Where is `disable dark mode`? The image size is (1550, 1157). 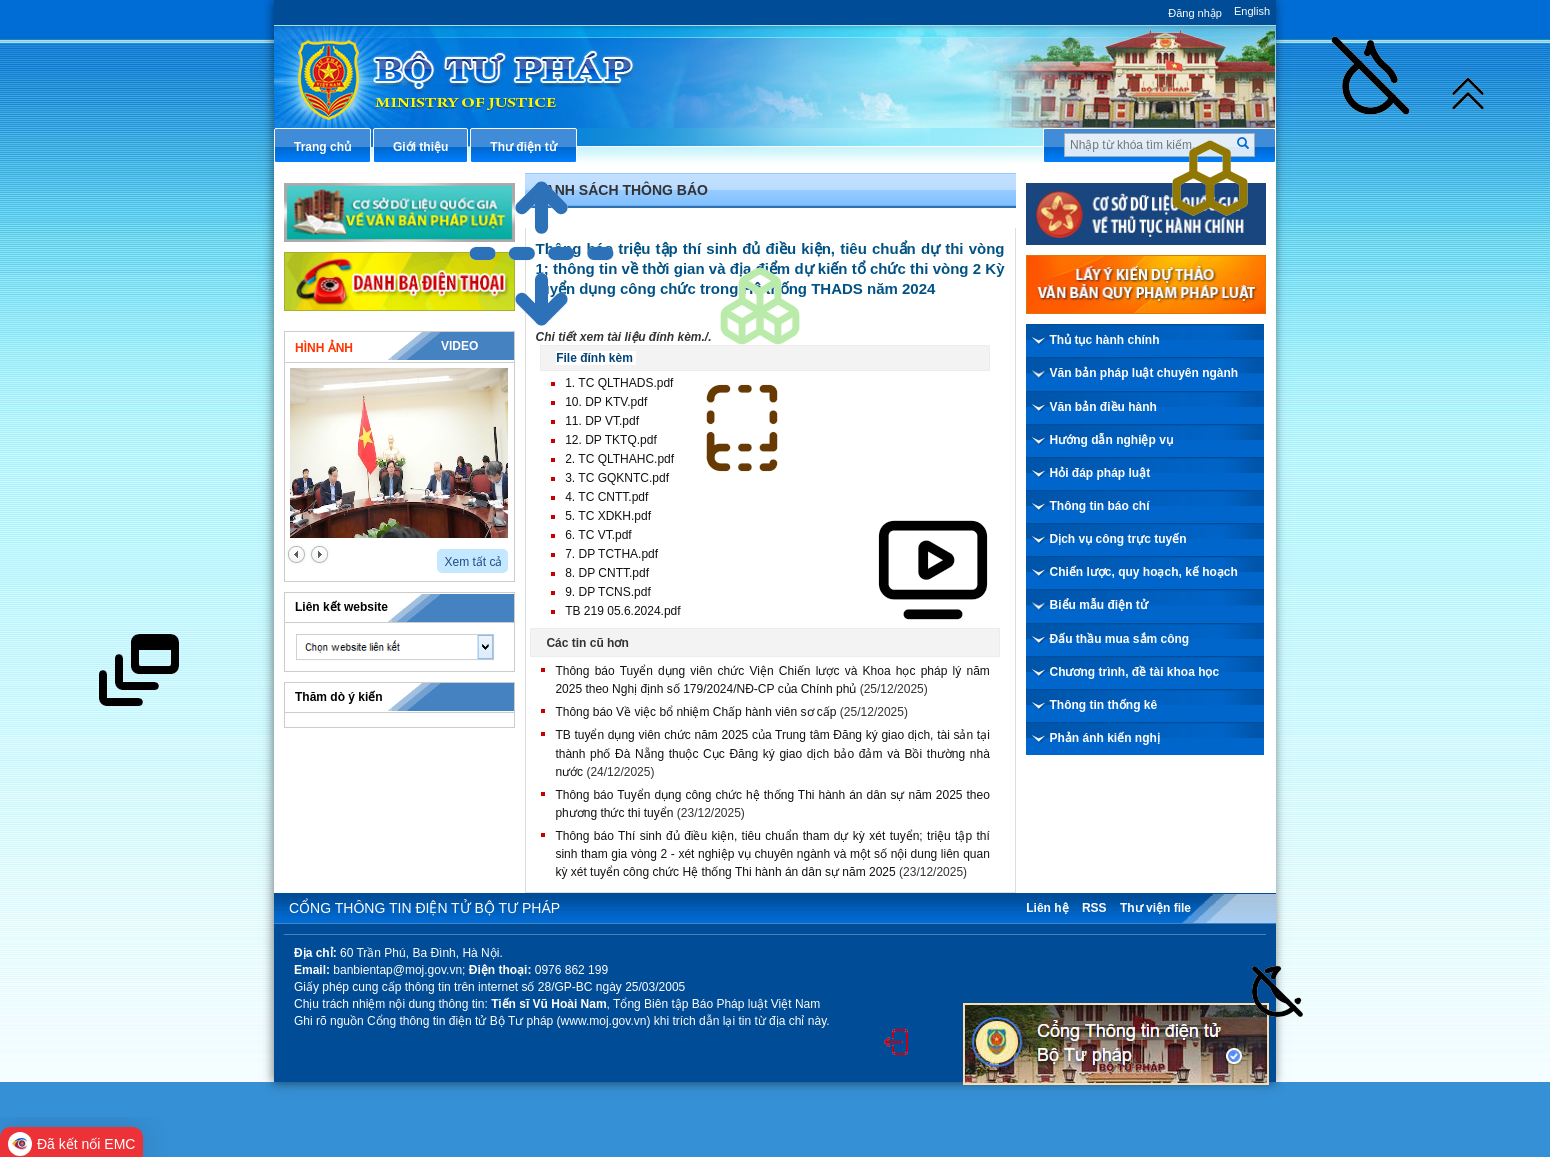 disable dark mode is located at coordinates (1277, 991).